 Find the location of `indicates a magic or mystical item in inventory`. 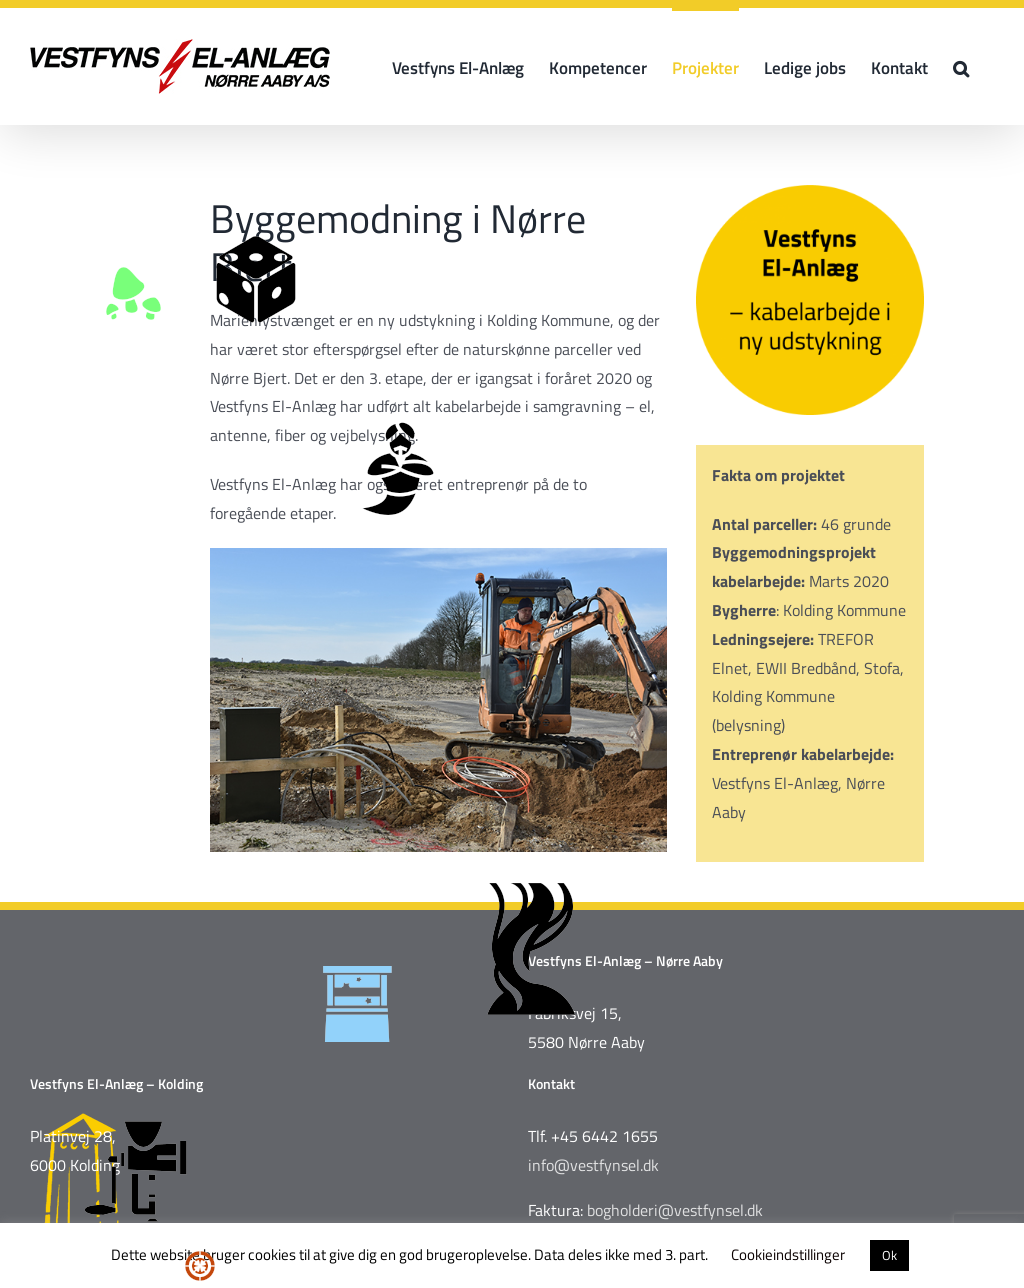

indicates a magic or mystical item in inventory is located at coordinates (526, 949).